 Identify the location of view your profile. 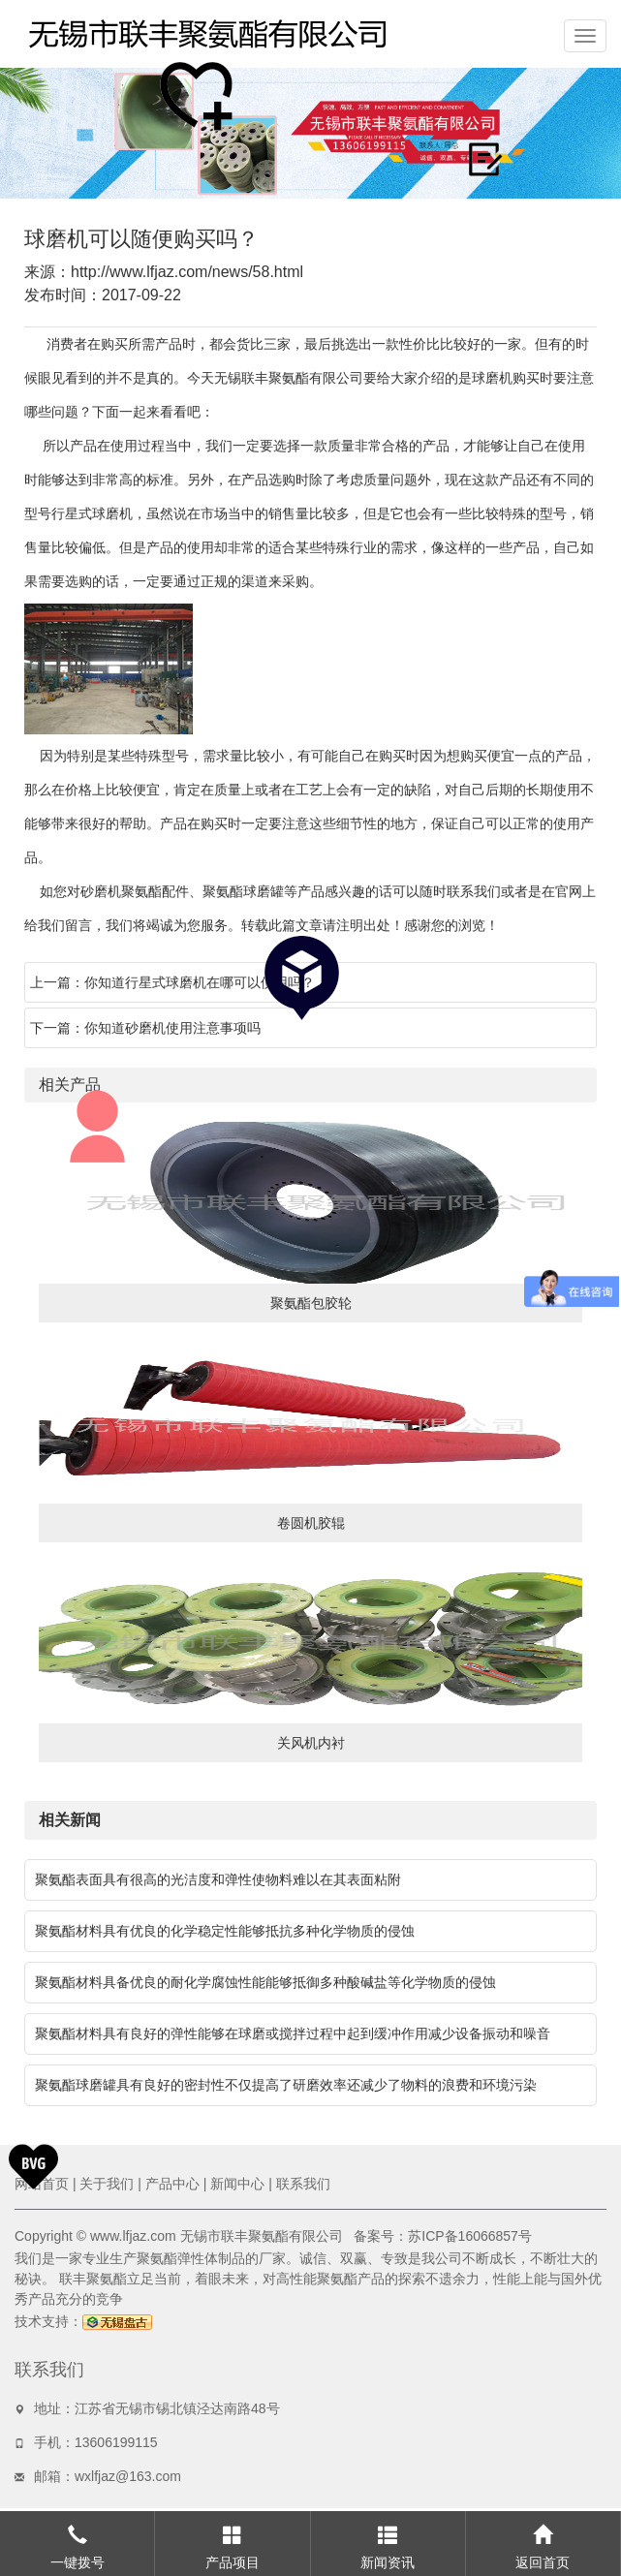
(97, 1128).